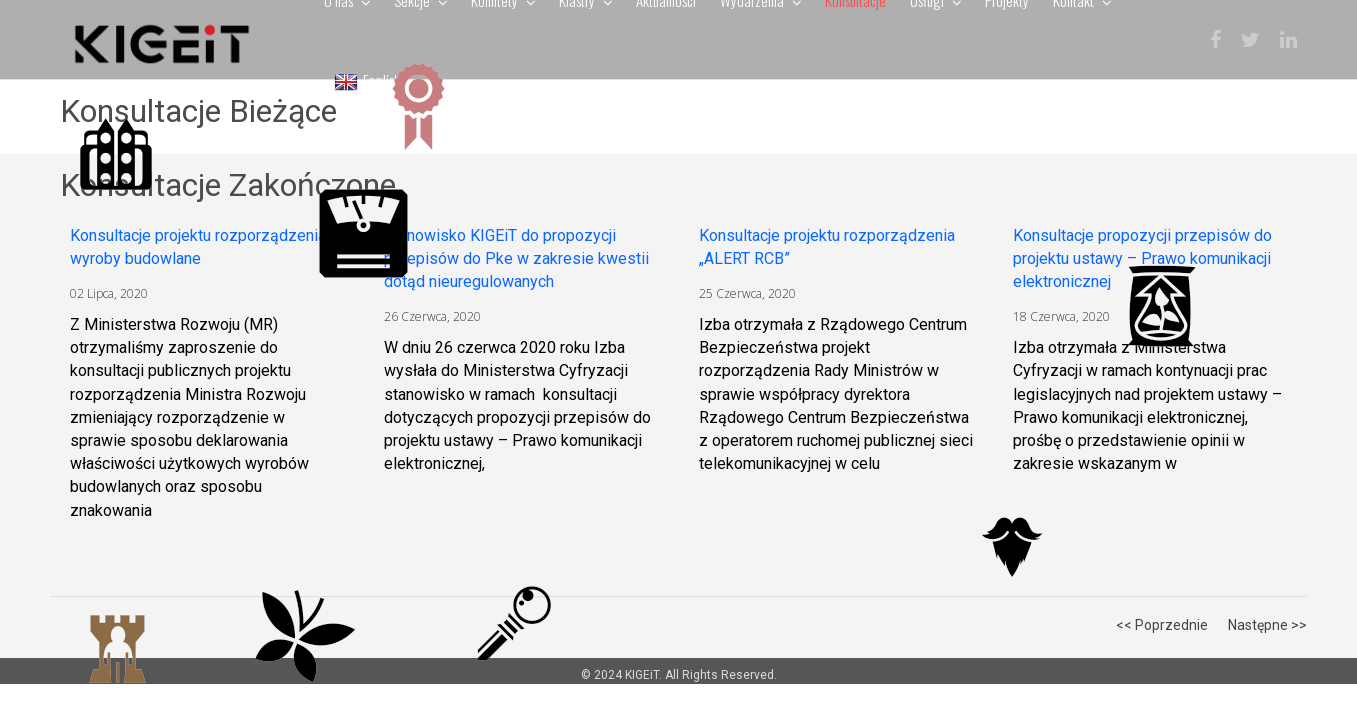 The height and width of the screenshot is (720, 1357). Describe the element at coordinates (116, 154) in the screenshot. I see `decorative abstract building or castle icon` at that location.